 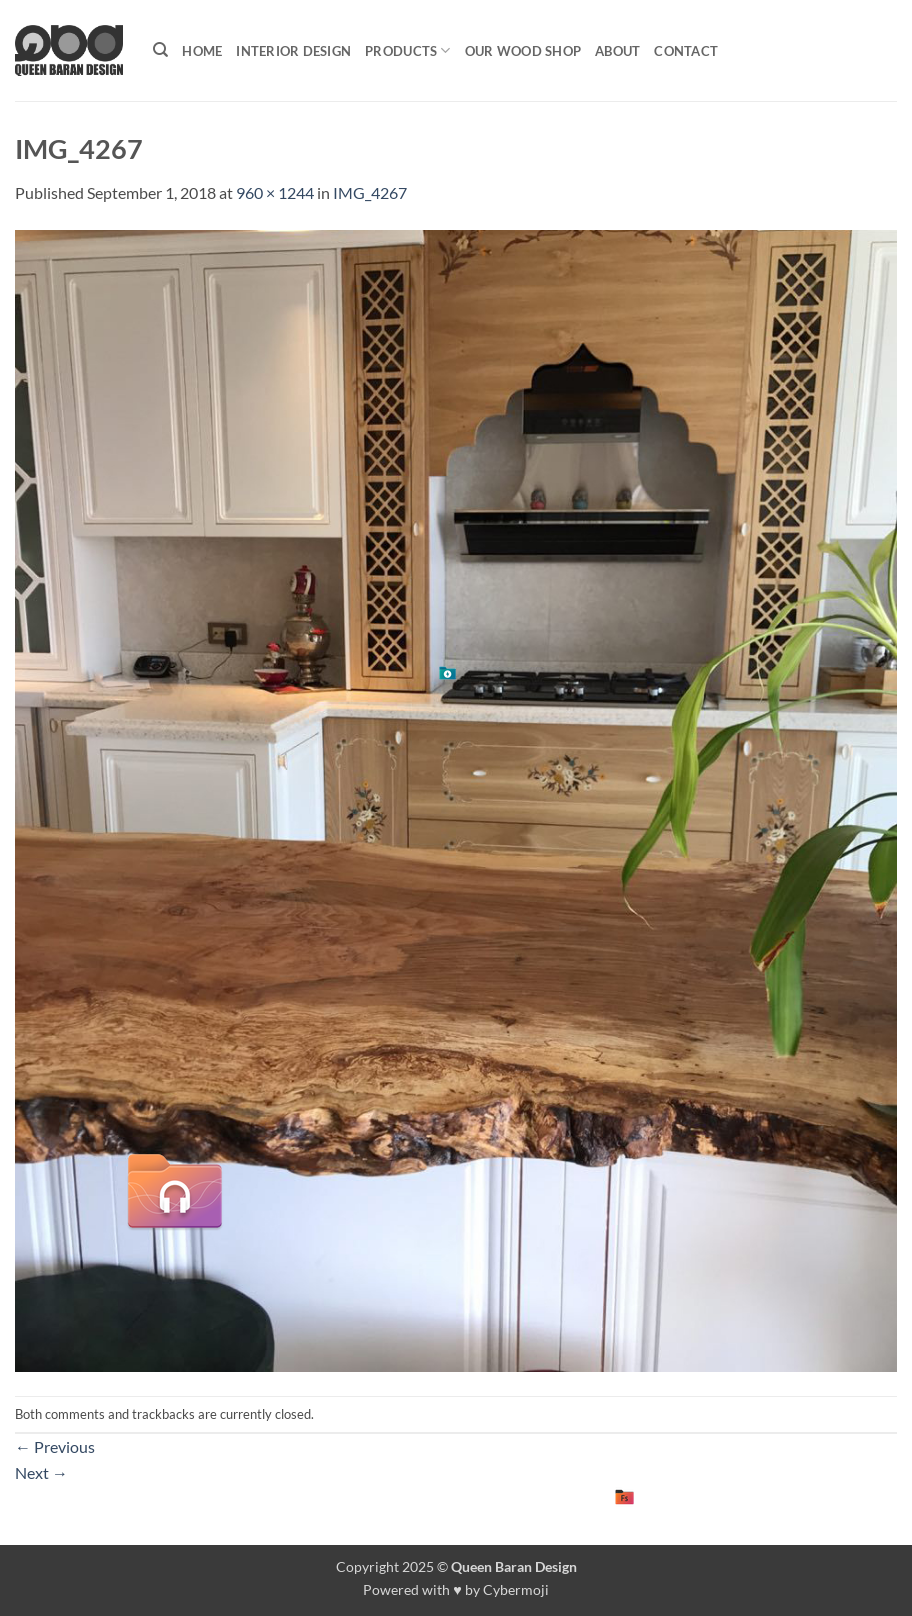 I want to click on open audacity project files folder, so click(x=174, y=1193).